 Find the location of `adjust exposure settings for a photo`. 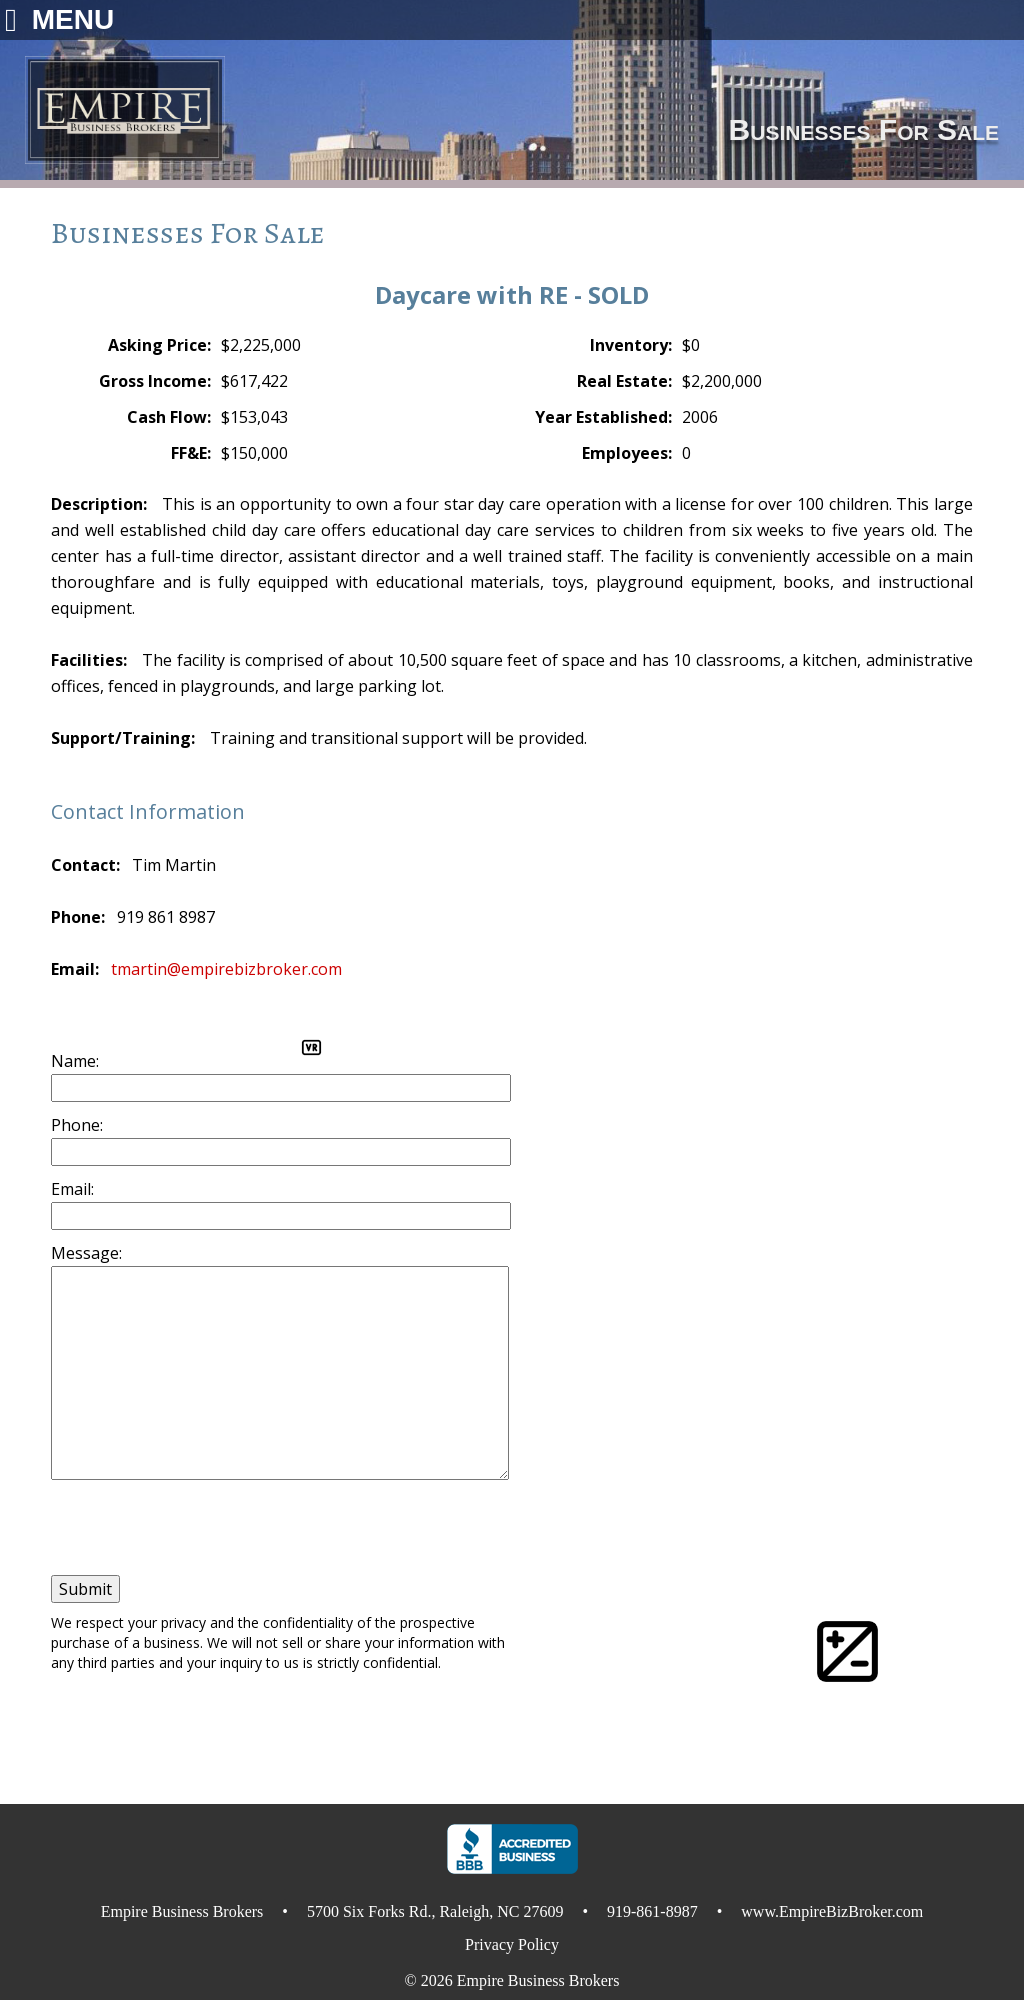

adjust exposure settings for a photo is located at coordinates (847, 1651).